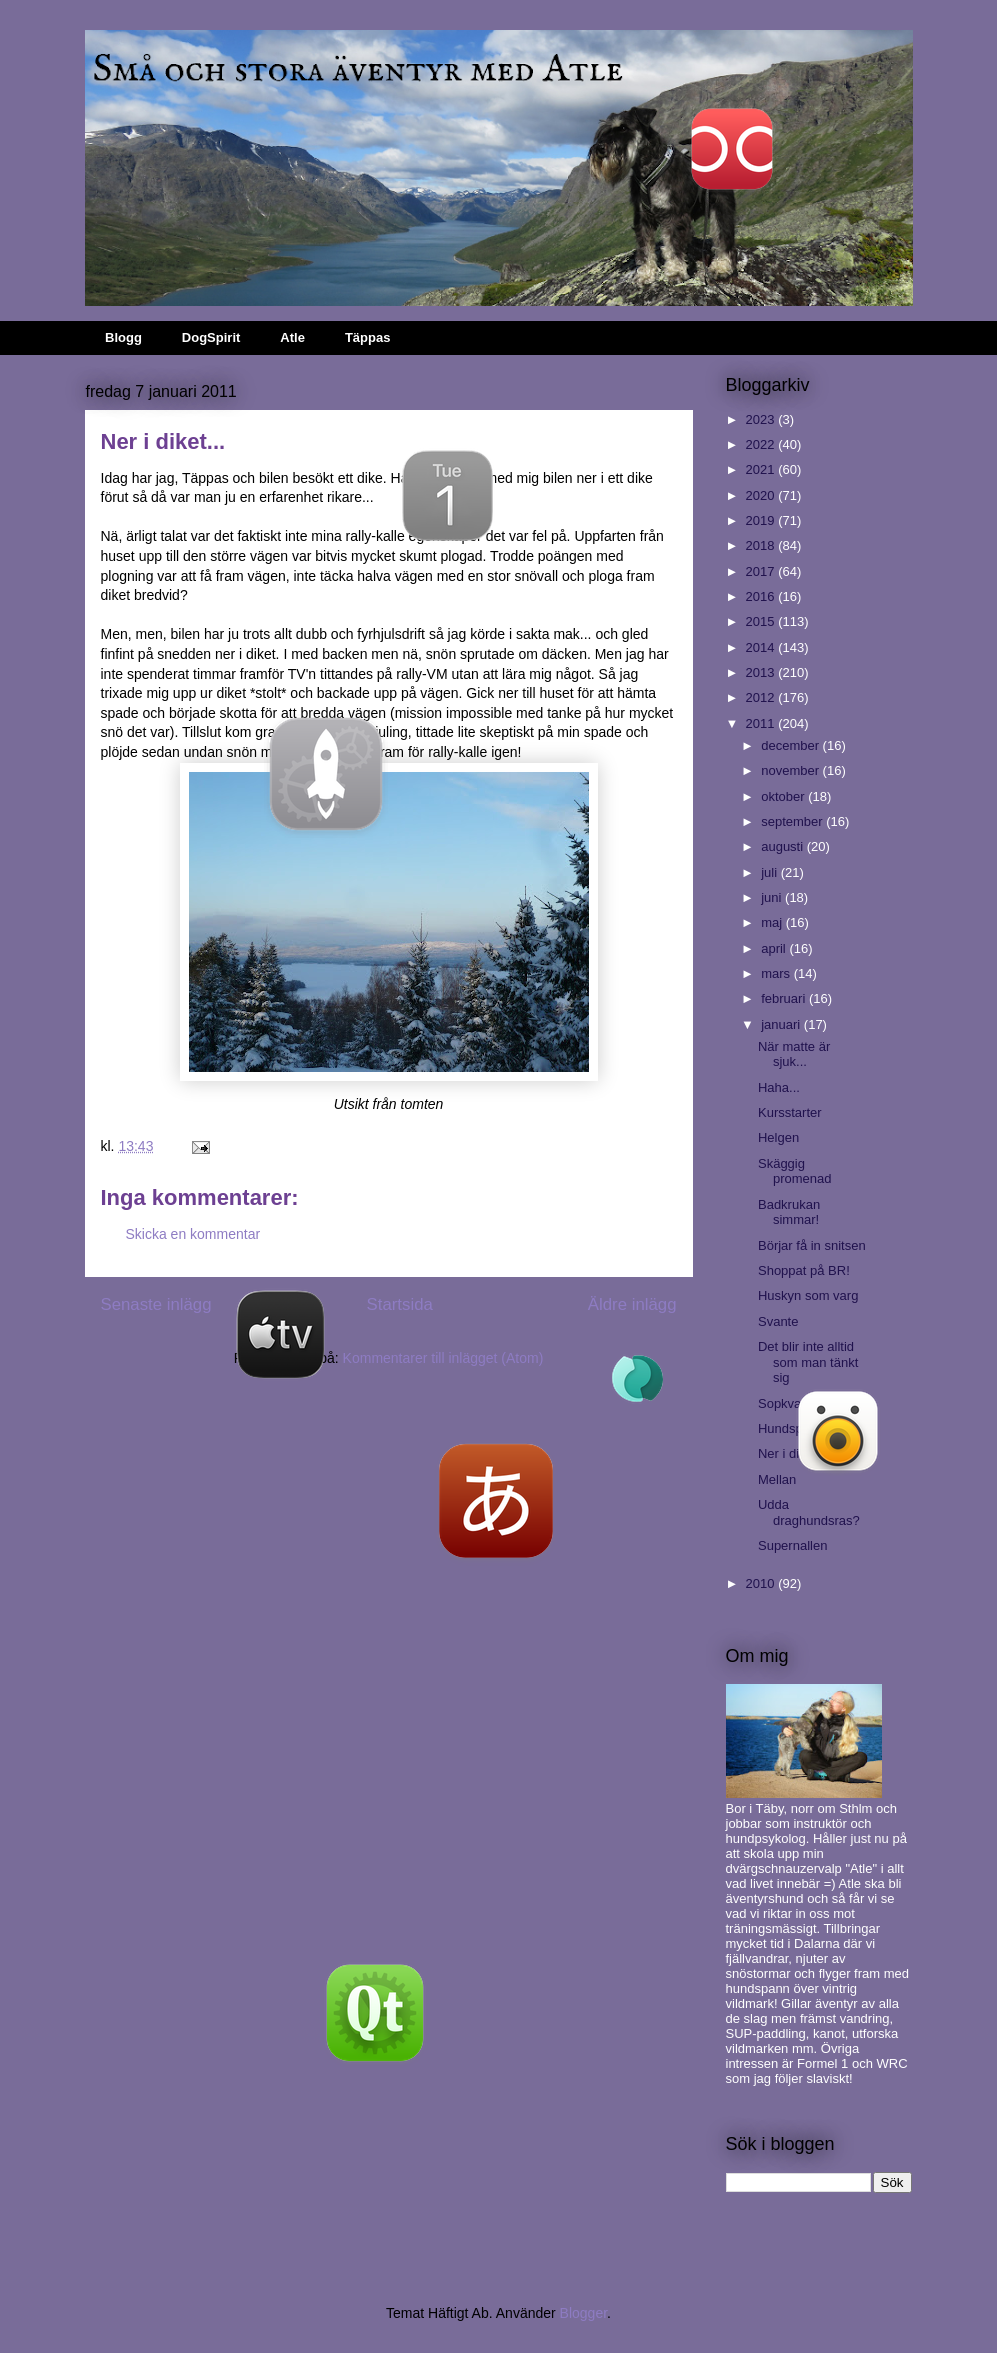 The height and width of the screenshot is (2353, 997). What do you see at coordinates (637, 1378) in the screenshot?
I see `open voice assistant app` at bounding box center [637, 1378].